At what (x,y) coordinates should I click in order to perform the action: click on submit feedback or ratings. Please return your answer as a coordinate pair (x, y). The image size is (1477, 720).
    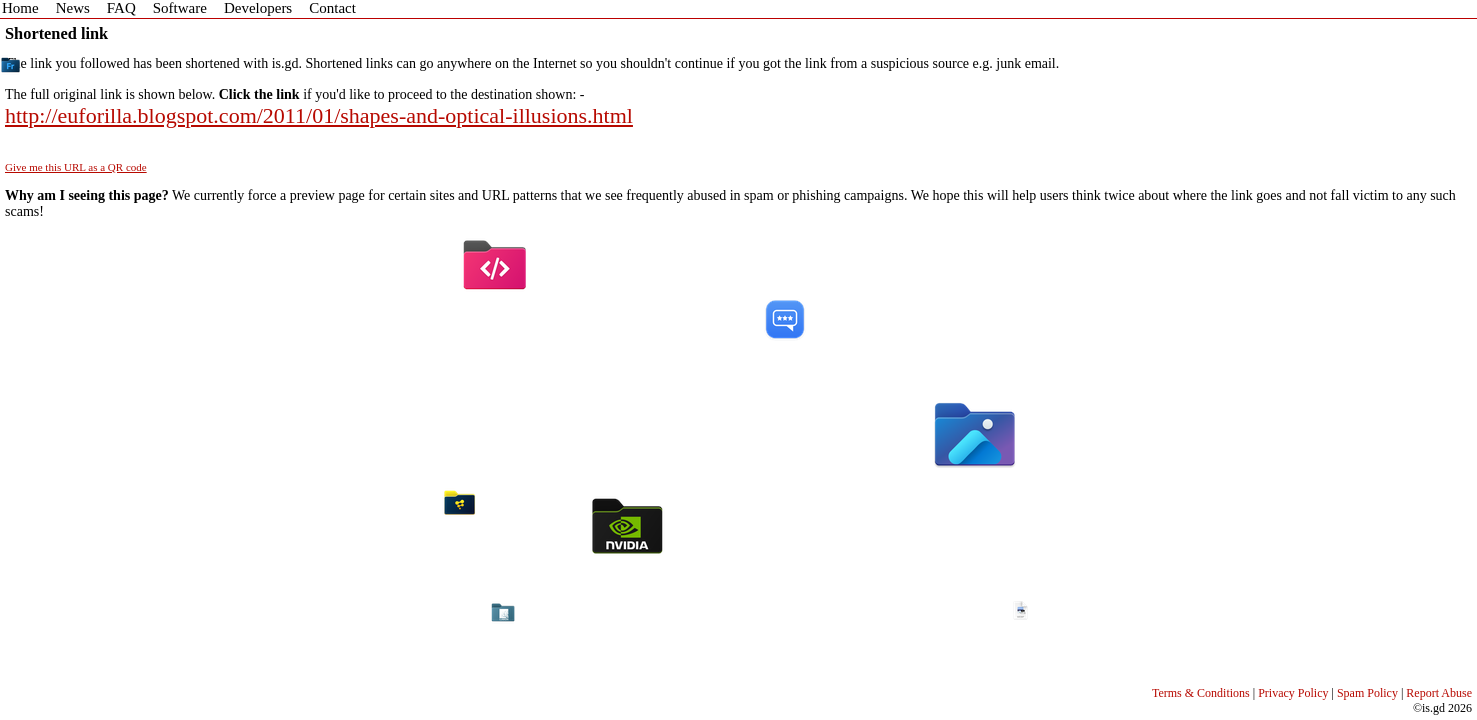
    Looking at the image, I should click on (785, 320).